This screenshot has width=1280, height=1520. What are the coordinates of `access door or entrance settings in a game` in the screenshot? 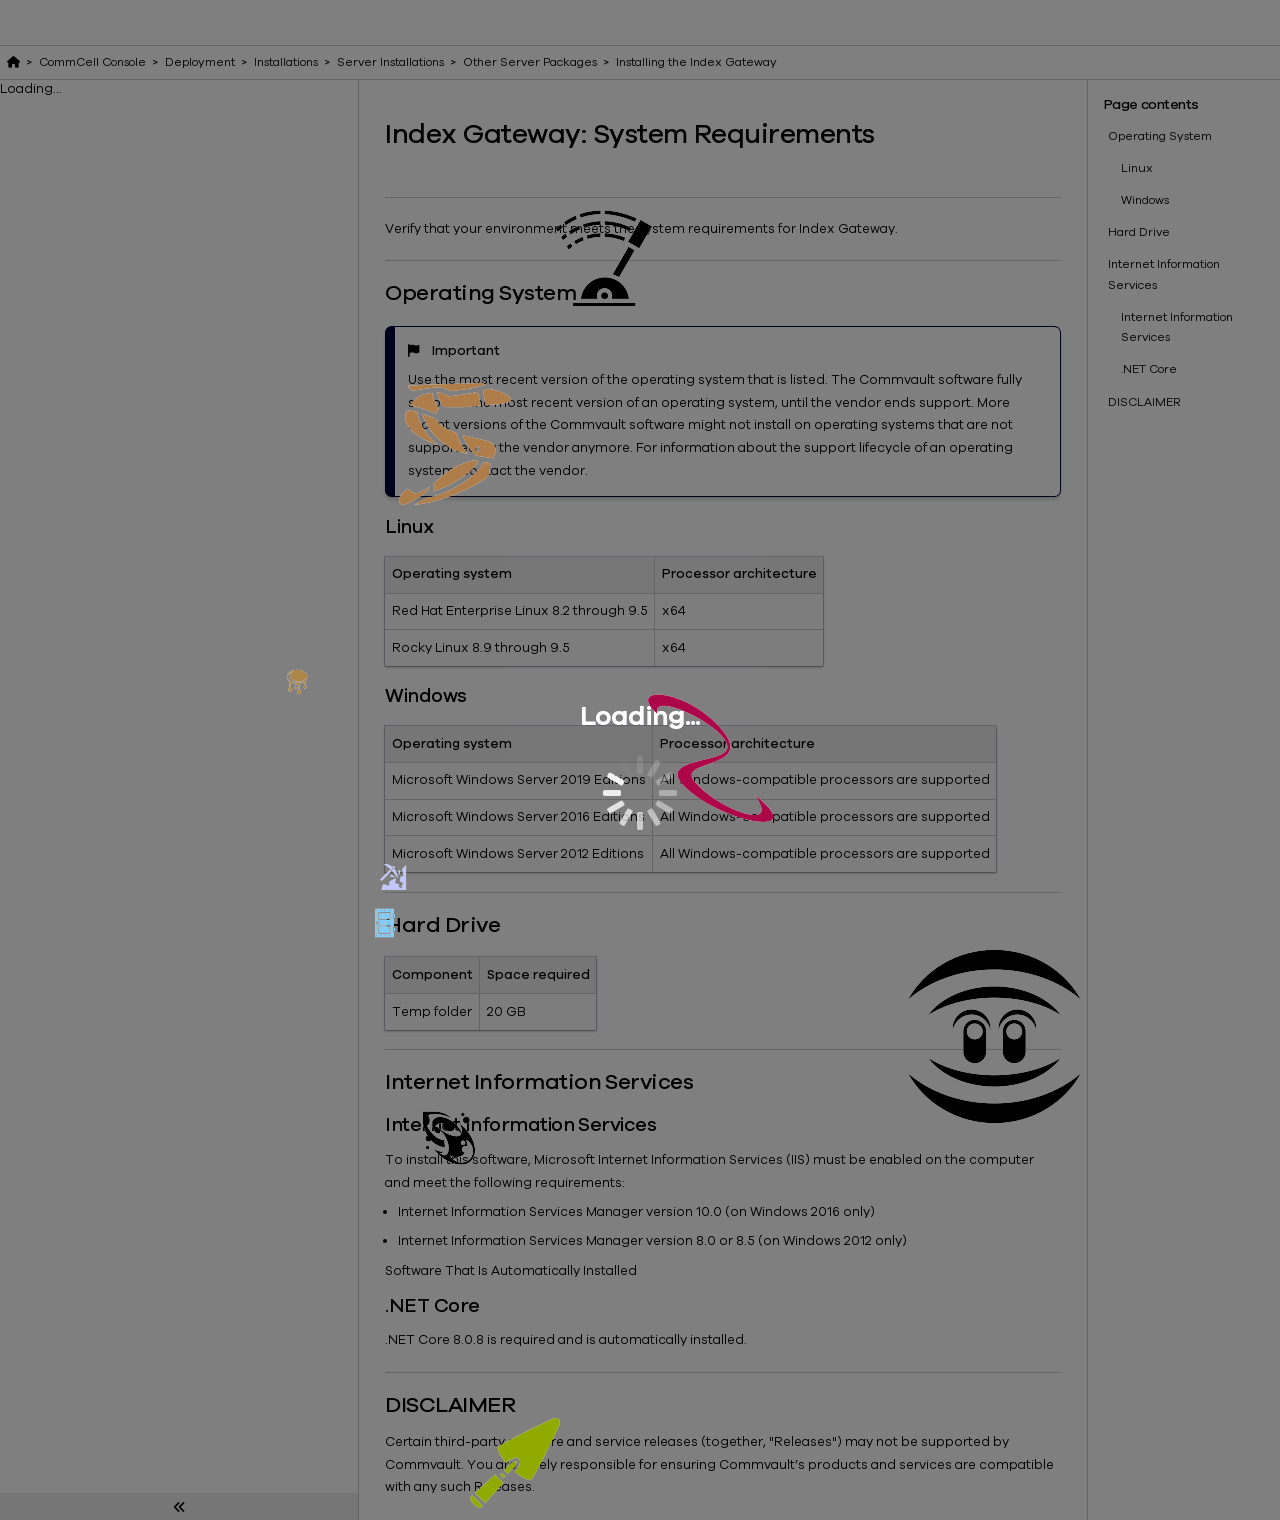 It's located at (385, 923).